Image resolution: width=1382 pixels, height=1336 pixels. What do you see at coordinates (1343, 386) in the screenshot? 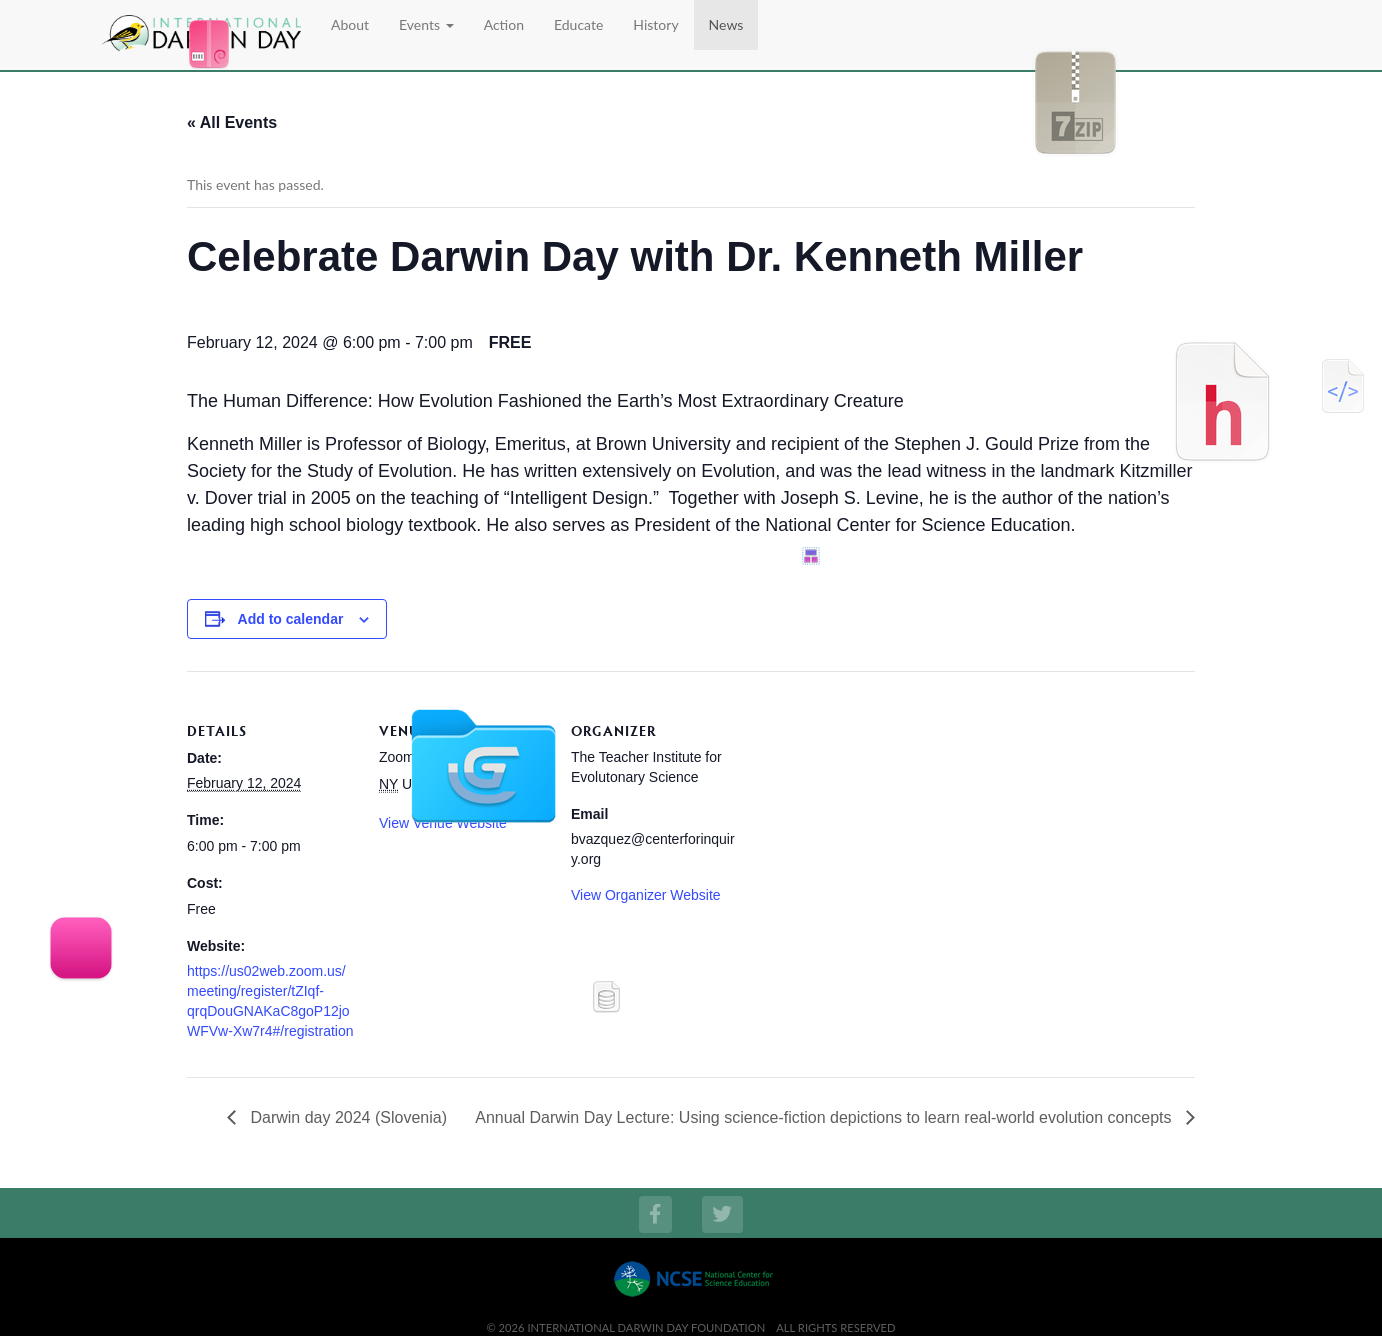
I see `an html file or web document` at bounding box center [1343, 386].